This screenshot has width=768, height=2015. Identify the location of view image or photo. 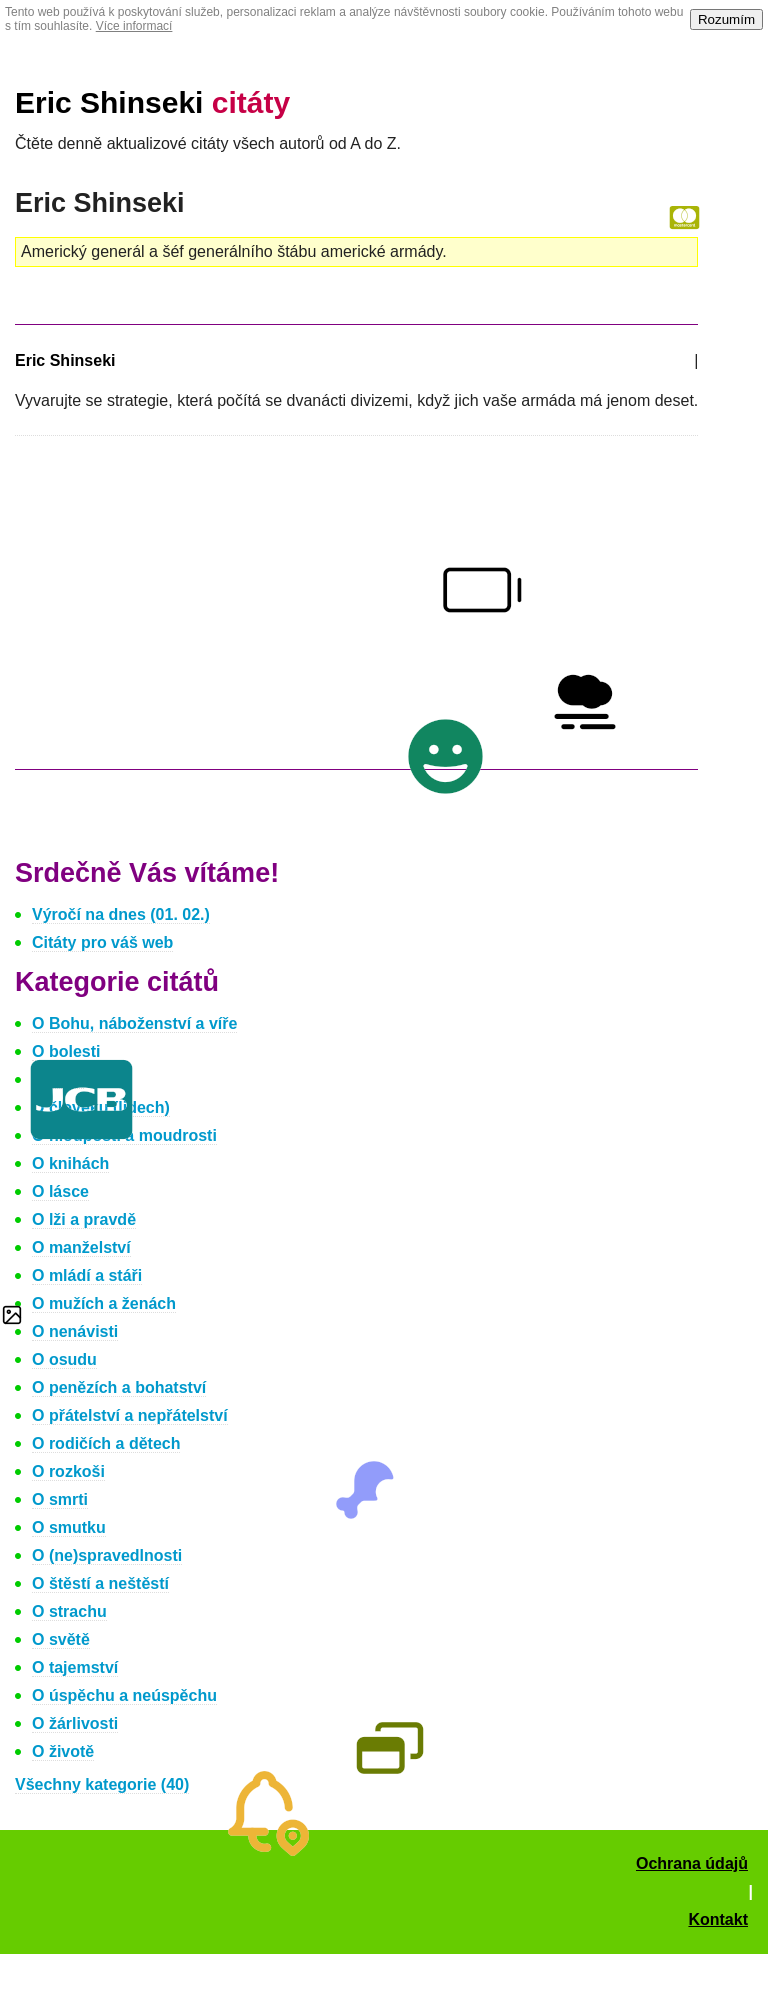
(12, 1315).